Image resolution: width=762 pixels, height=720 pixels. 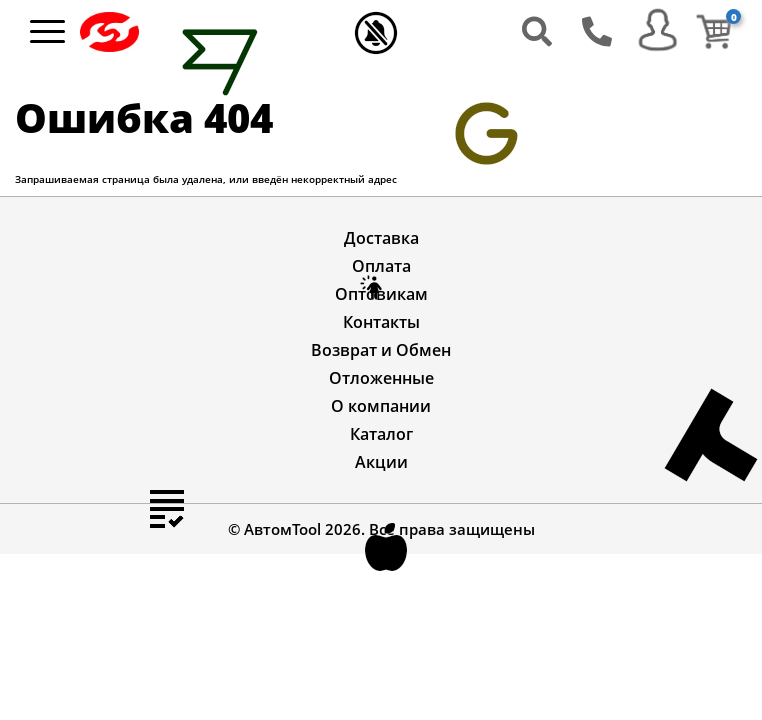 What do you see at coordinates (167, 509) in the screenshot?
I see `view grading or assessment results` at bounding box center [167, 509].